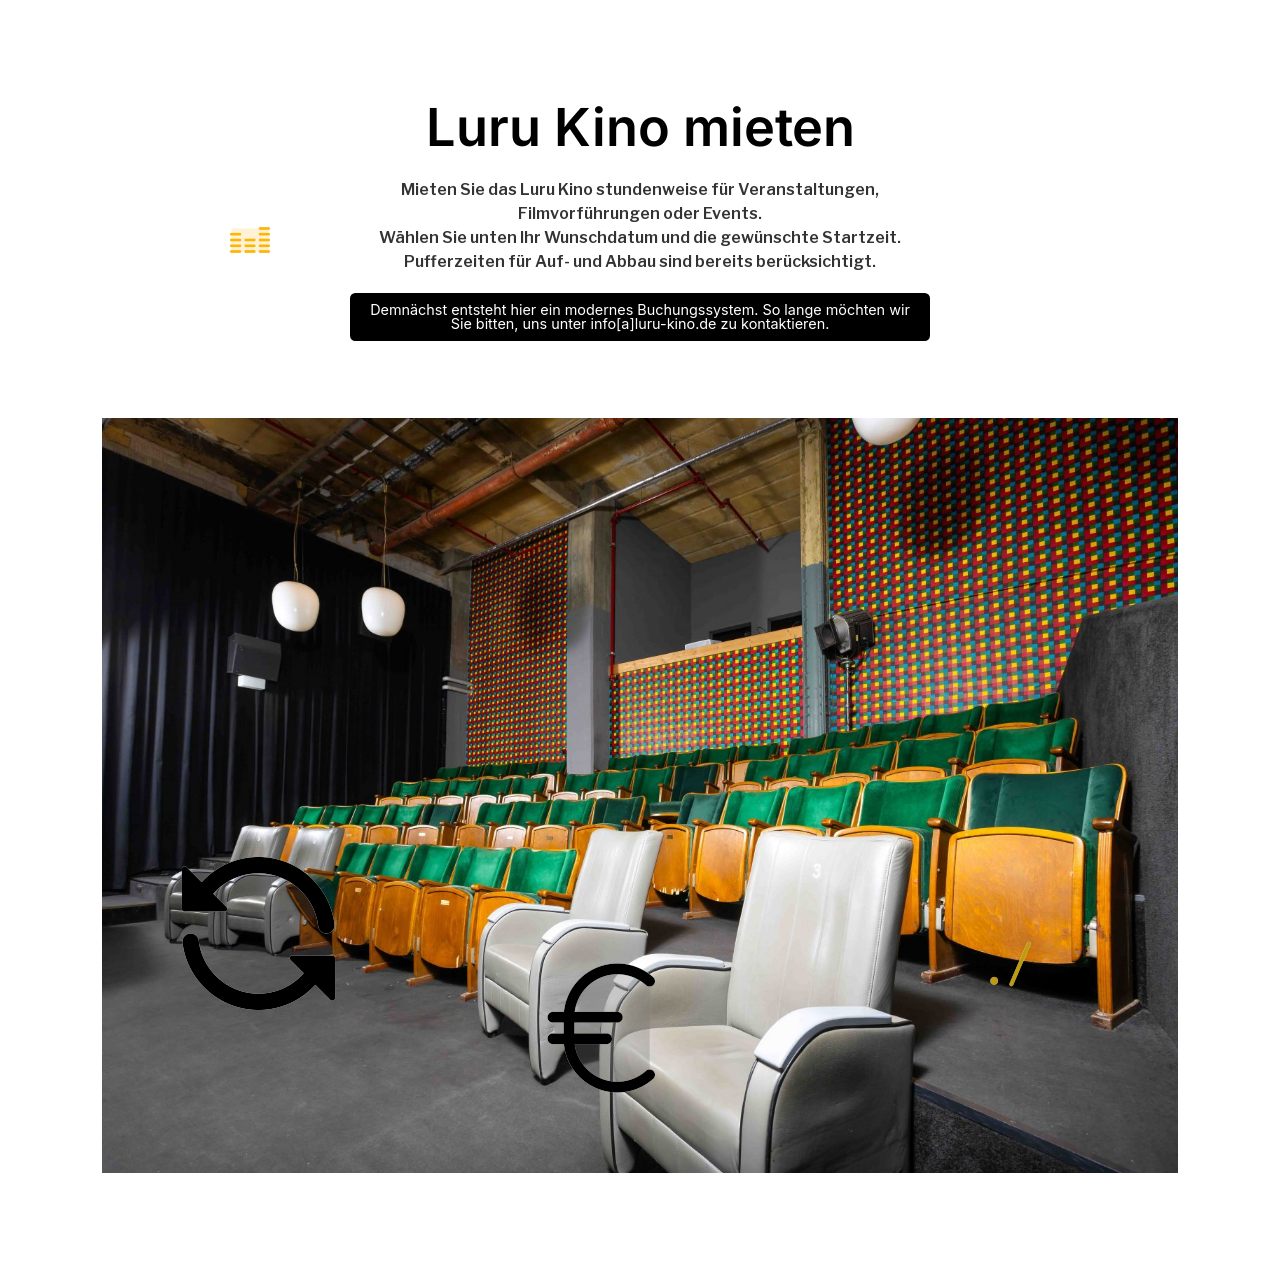  Describe the element at coordinates (612, 1028) in the screenshot. I see `view euro currency or pricing` at that location.